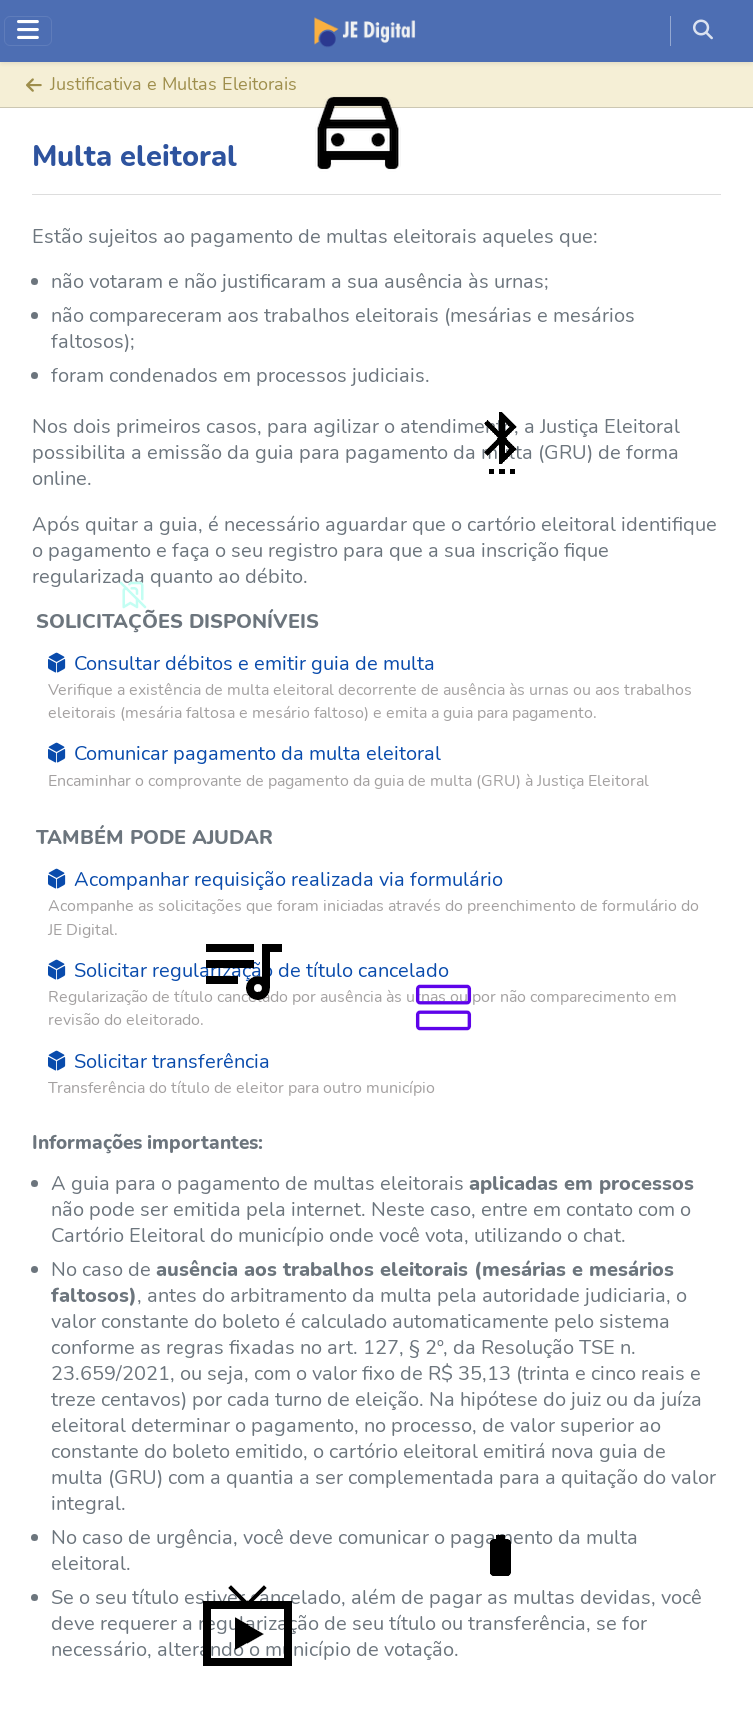  Describe the element at coordinates (133, 595) in the screenshot. I see `bookmarks feature disabled` at that location.